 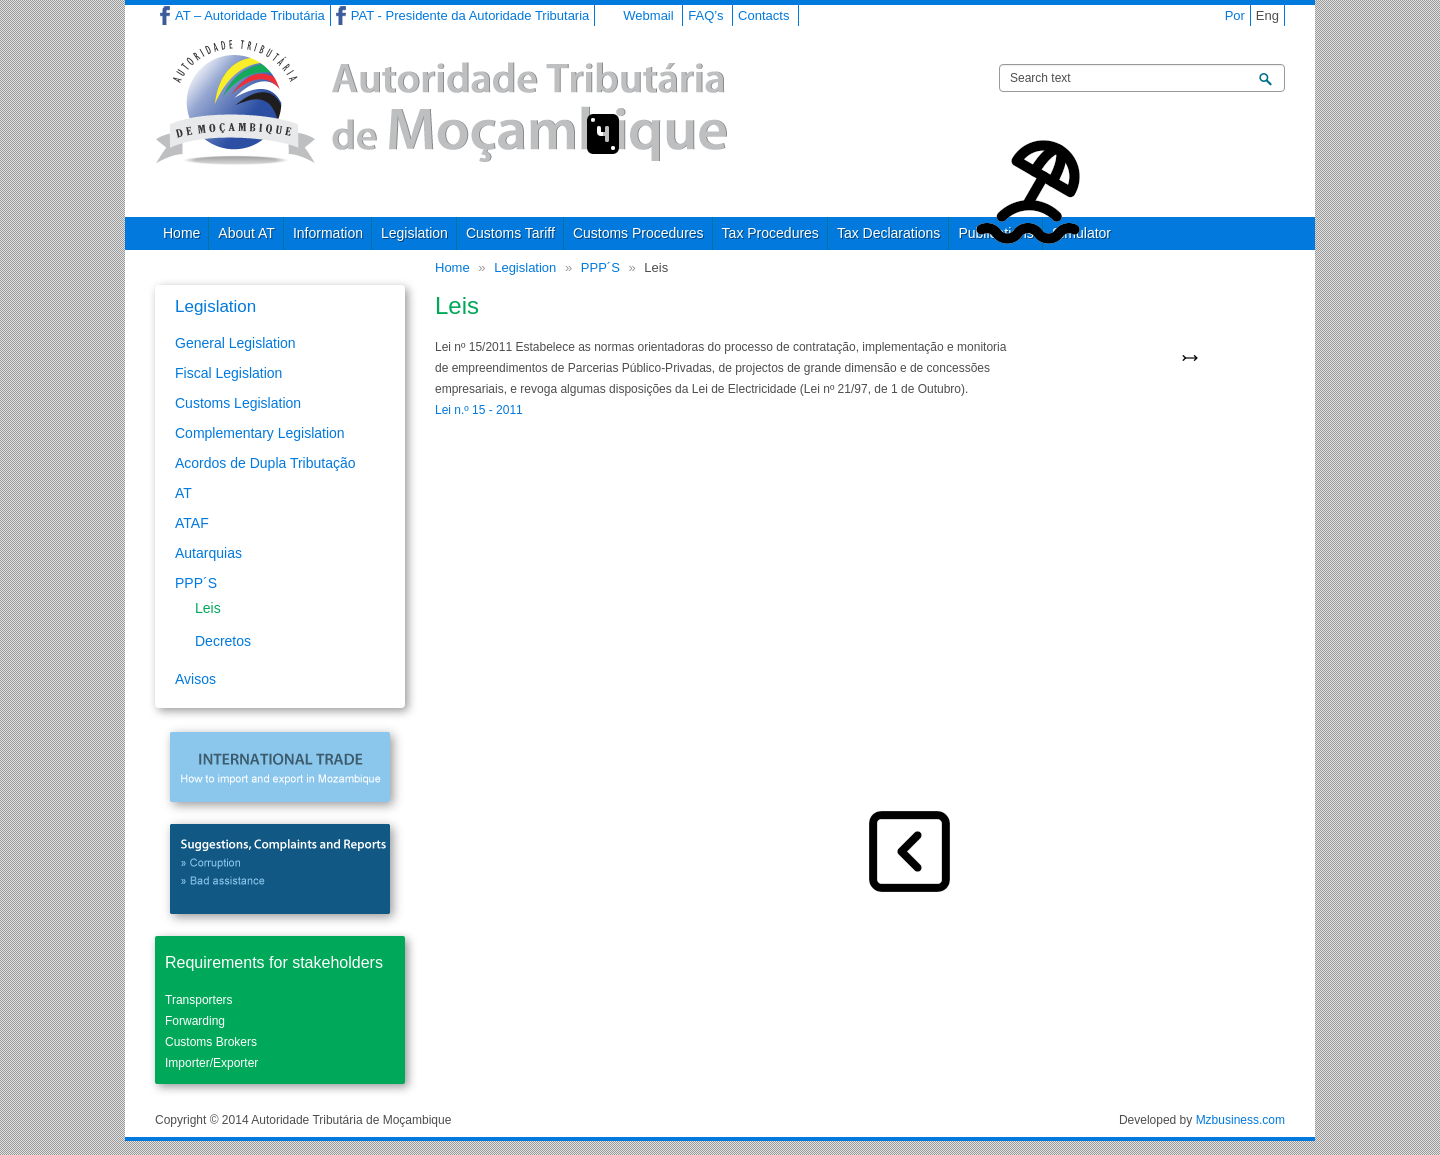 What do you see at coordinates (909, 851) in the screenshot?
I see `go back to the previous screen` at bounding box center [909, 851].